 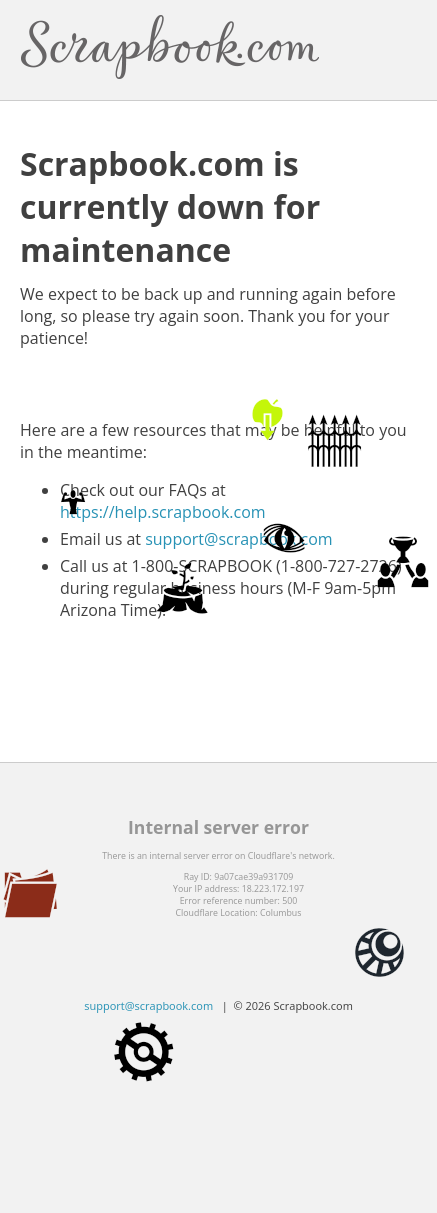 I want to click on folder containing multiple files or documents, so click(x=30, y=894).